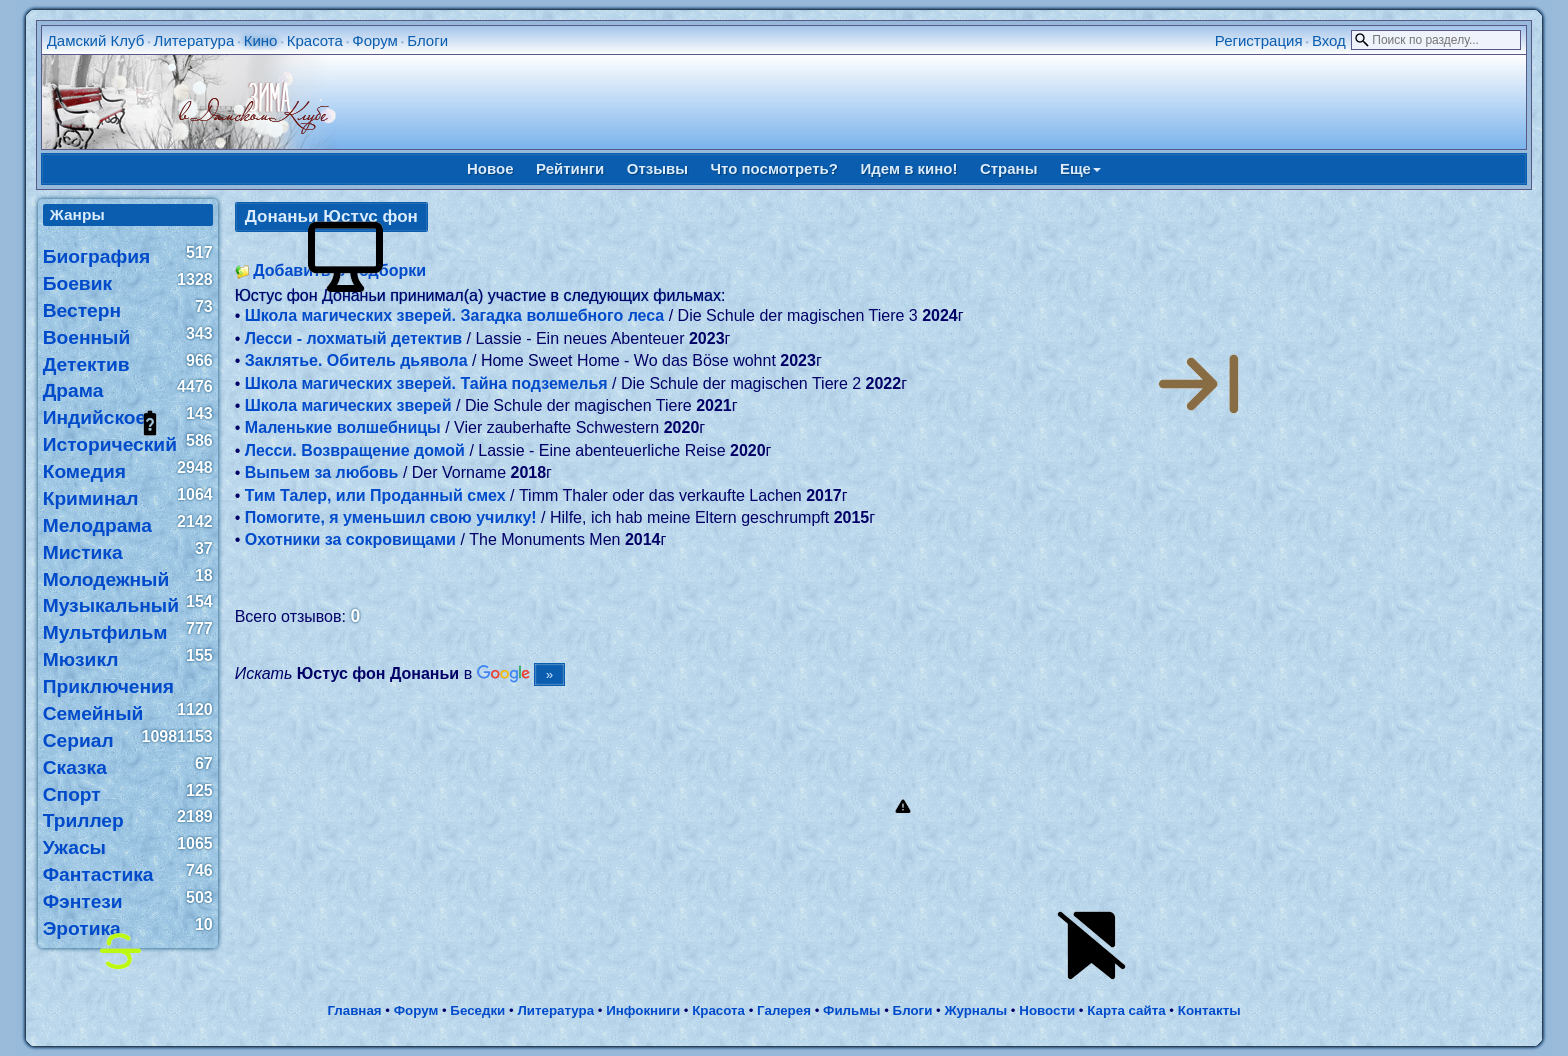 This screenshot has width=1568, height=1056. What do you see at coordinates (120, 951) in the screenshot?
I see `apply strikethrough formatting to selected text` at bounding box center [120, 951].